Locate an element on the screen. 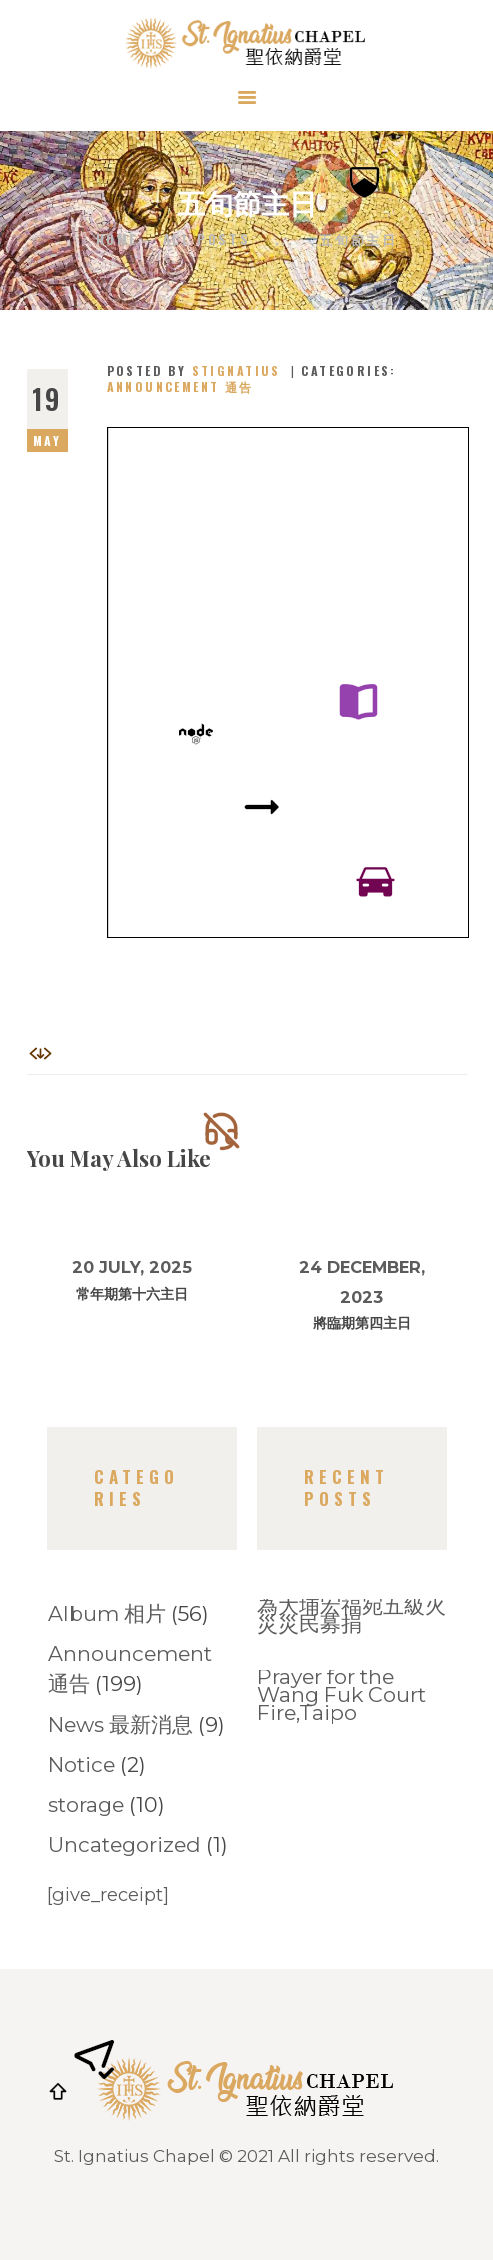 The width and height of the screenshot is (493, 2260). navigate to the next item or screen is located at coordinates (262, 807).